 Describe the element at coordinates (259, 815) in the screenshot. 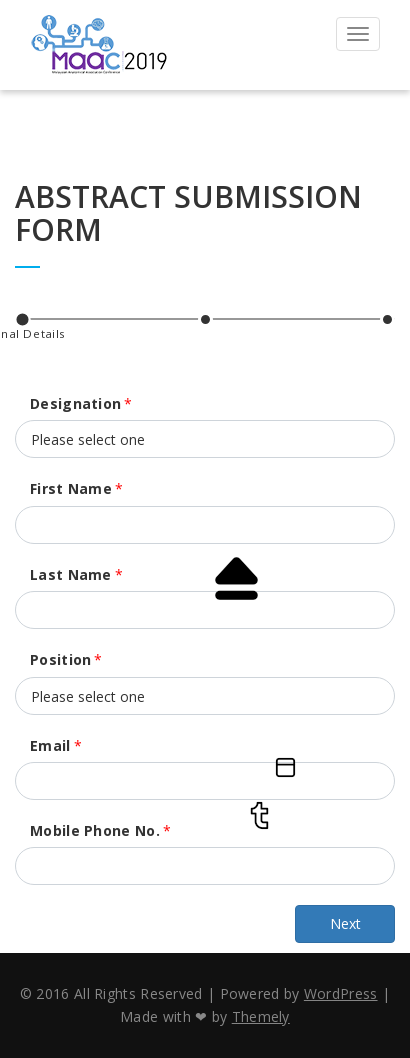

I see `open tumblr app` at that location.